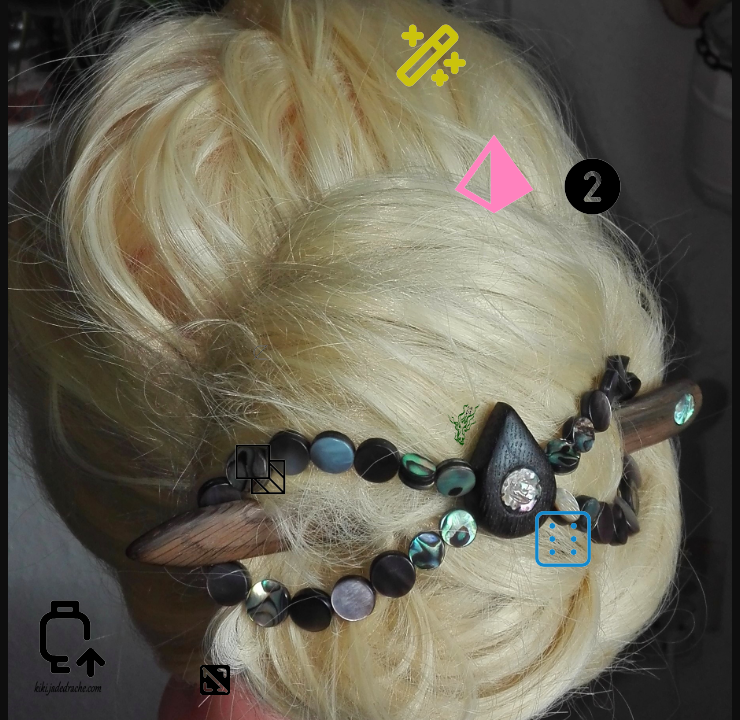  I want to click on remove or subtract a selected item, so click(260, 469).